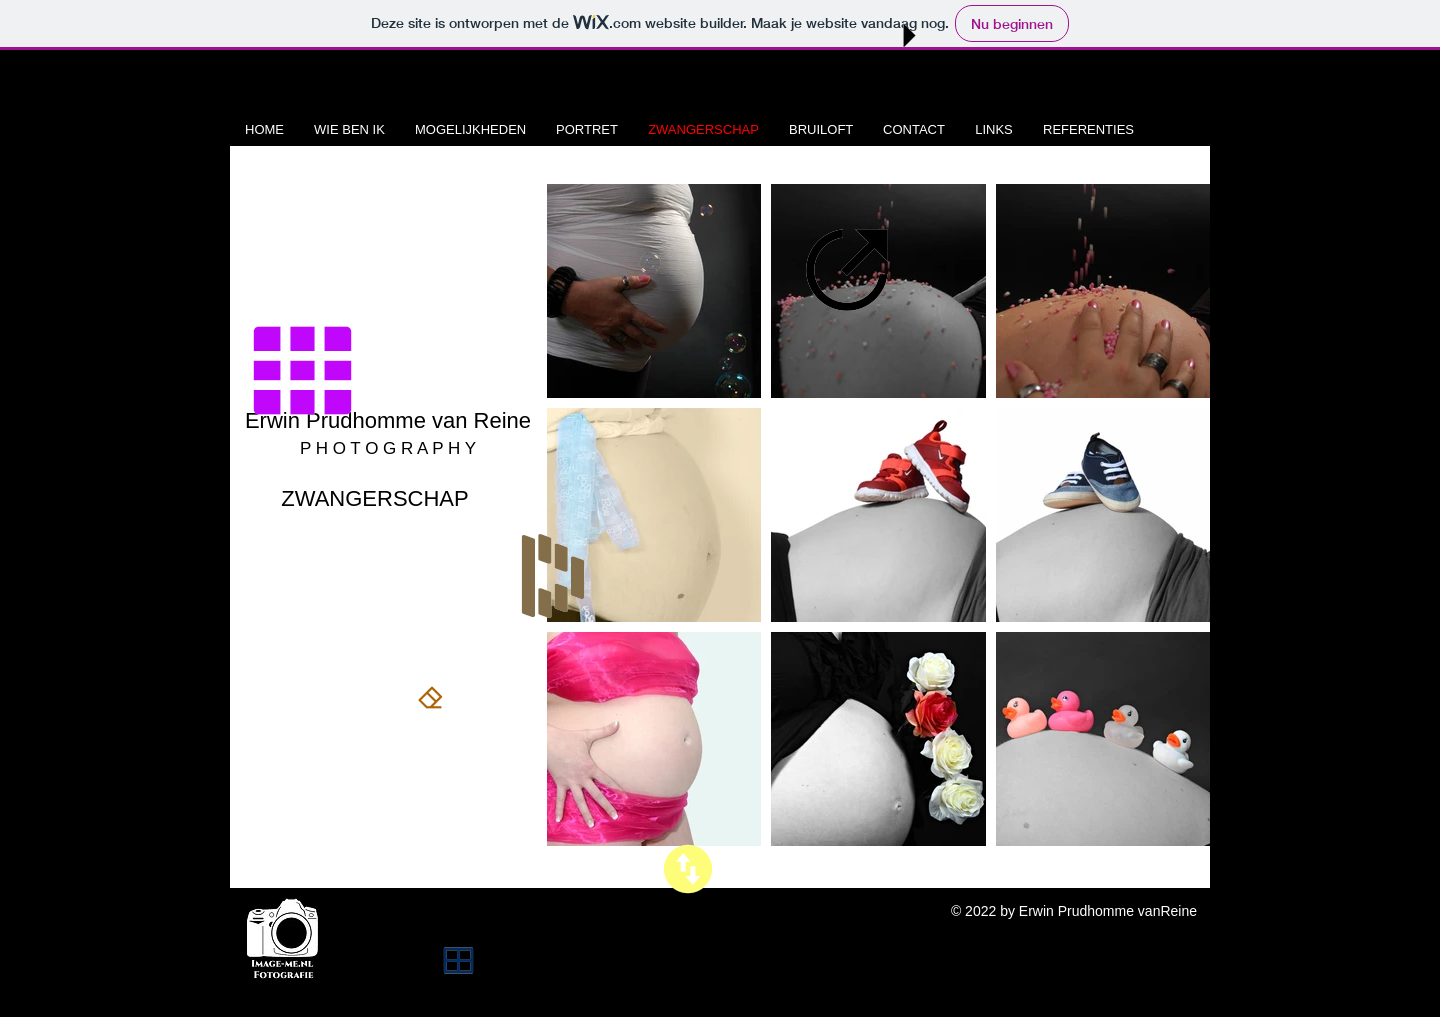 This screenshot has width=1440, height=1017. I want to click on swap or exchange currencies, so click(688, 869).